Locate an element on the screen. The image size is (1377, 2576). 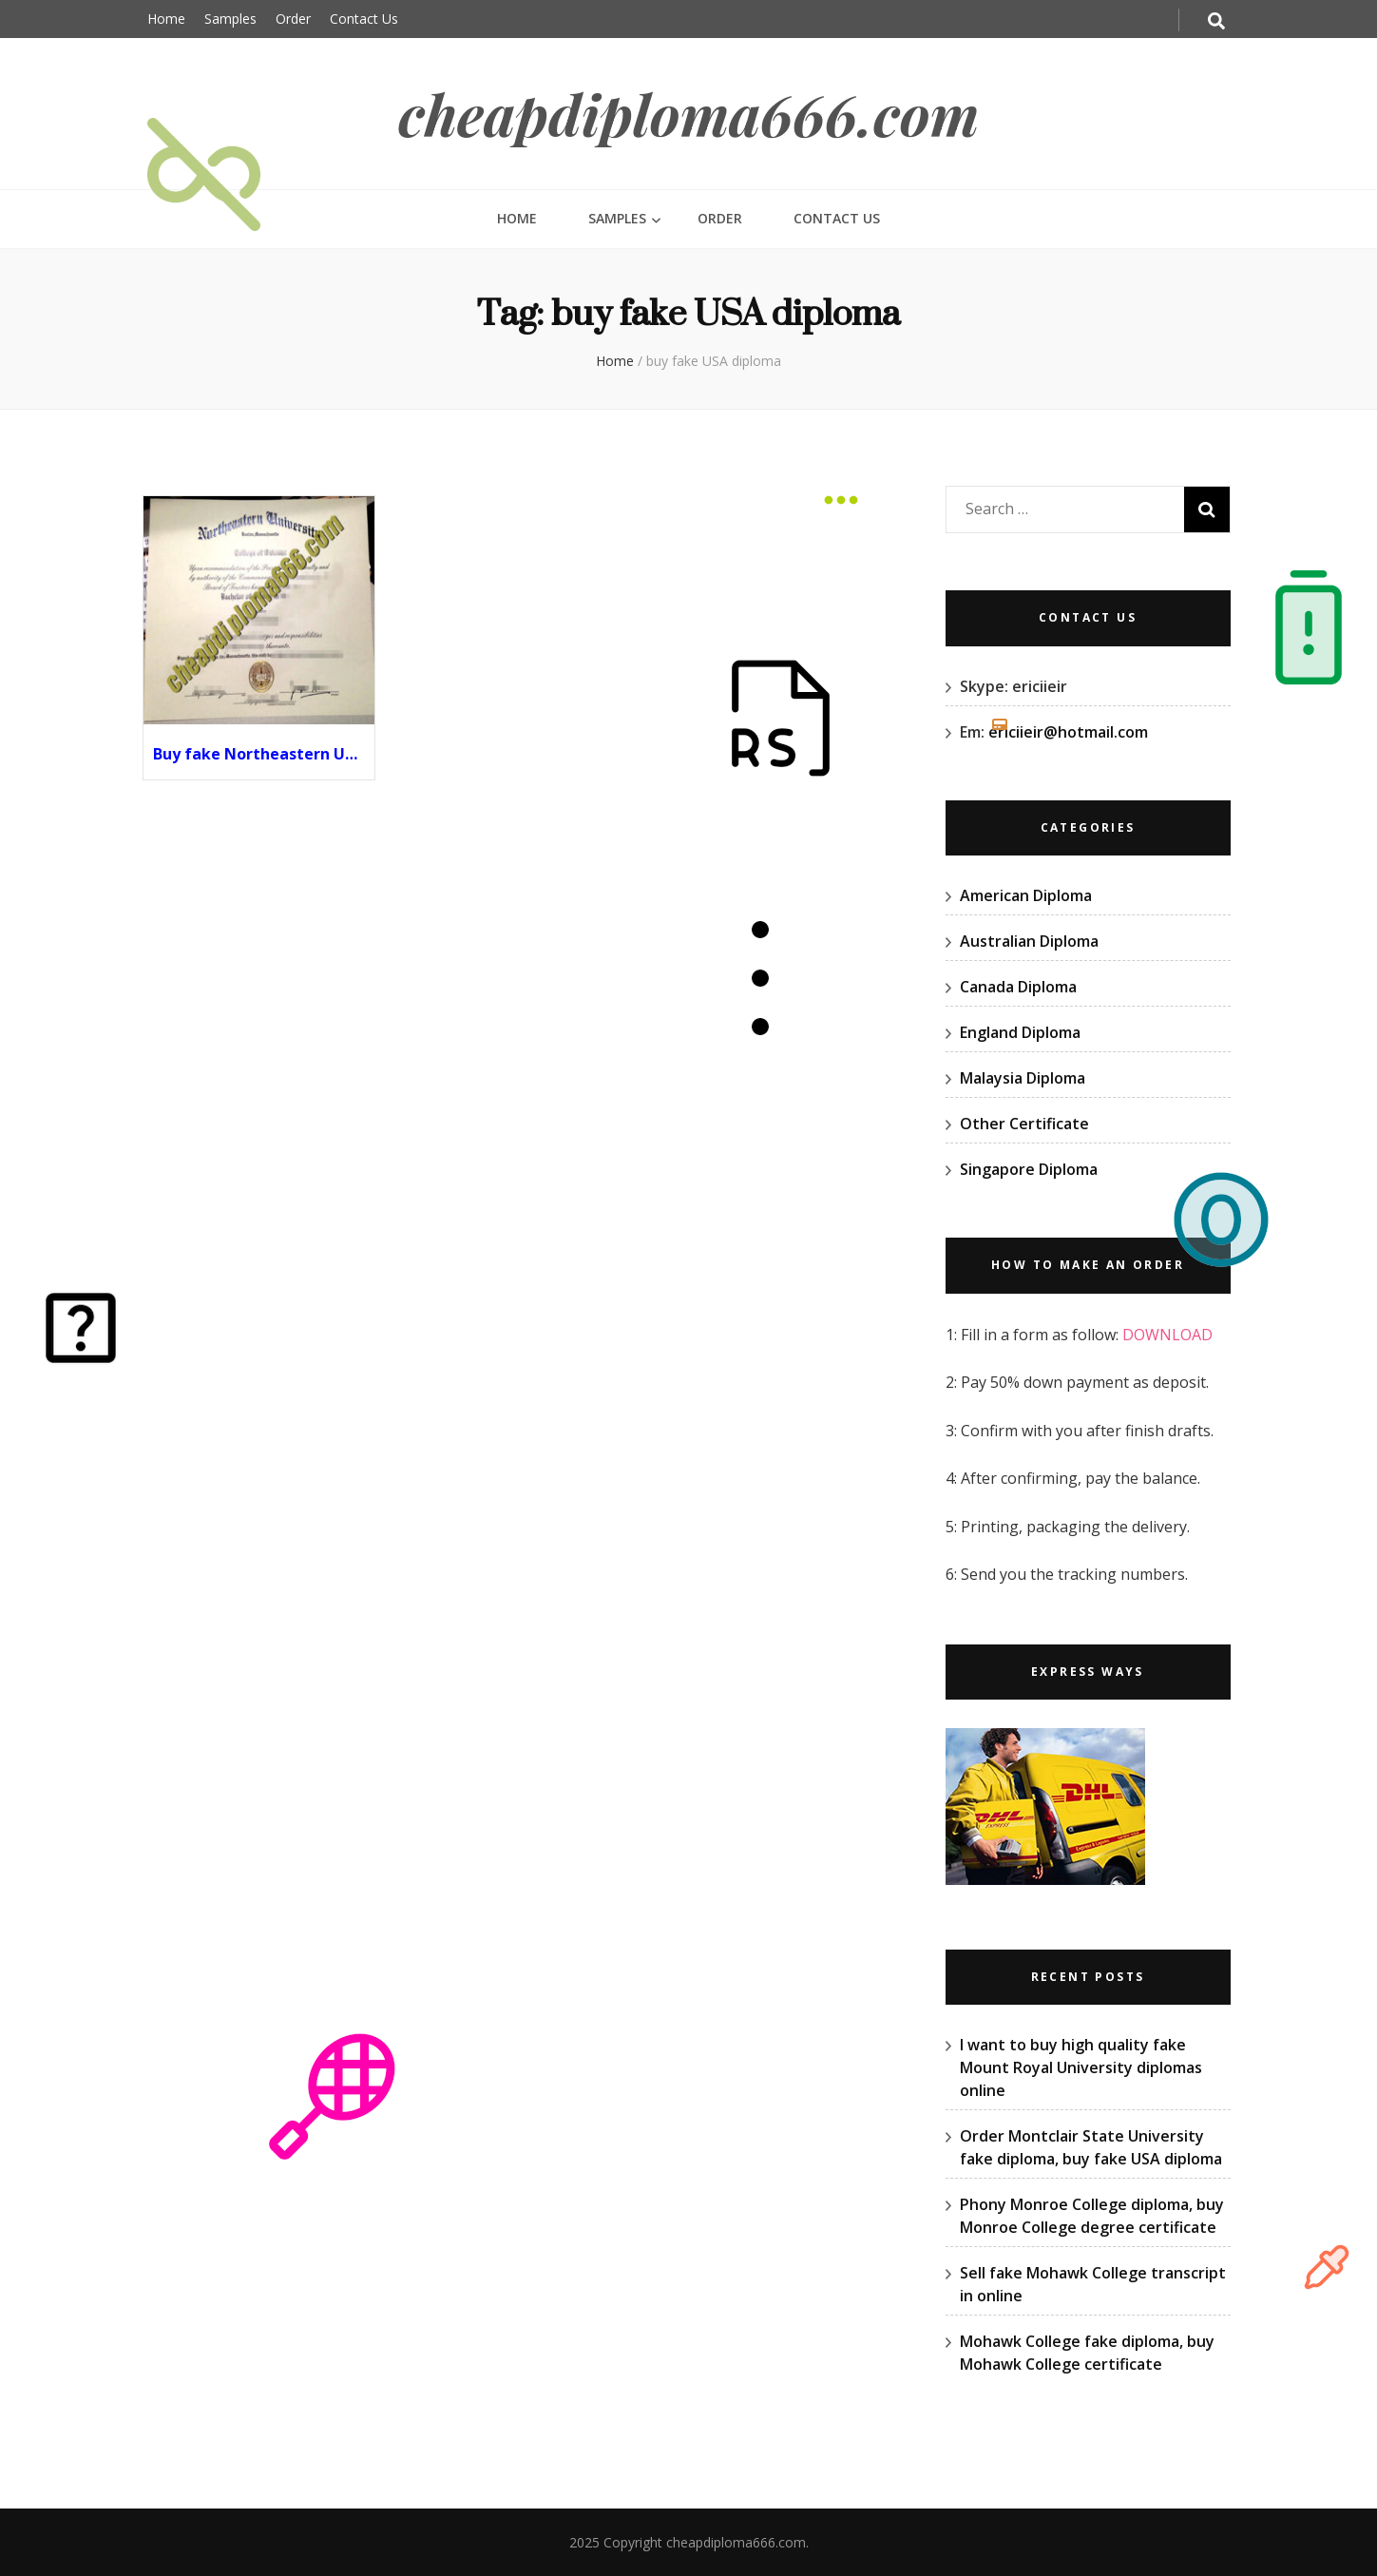
indicates low battery warning is located at coordinates (1309, 629).